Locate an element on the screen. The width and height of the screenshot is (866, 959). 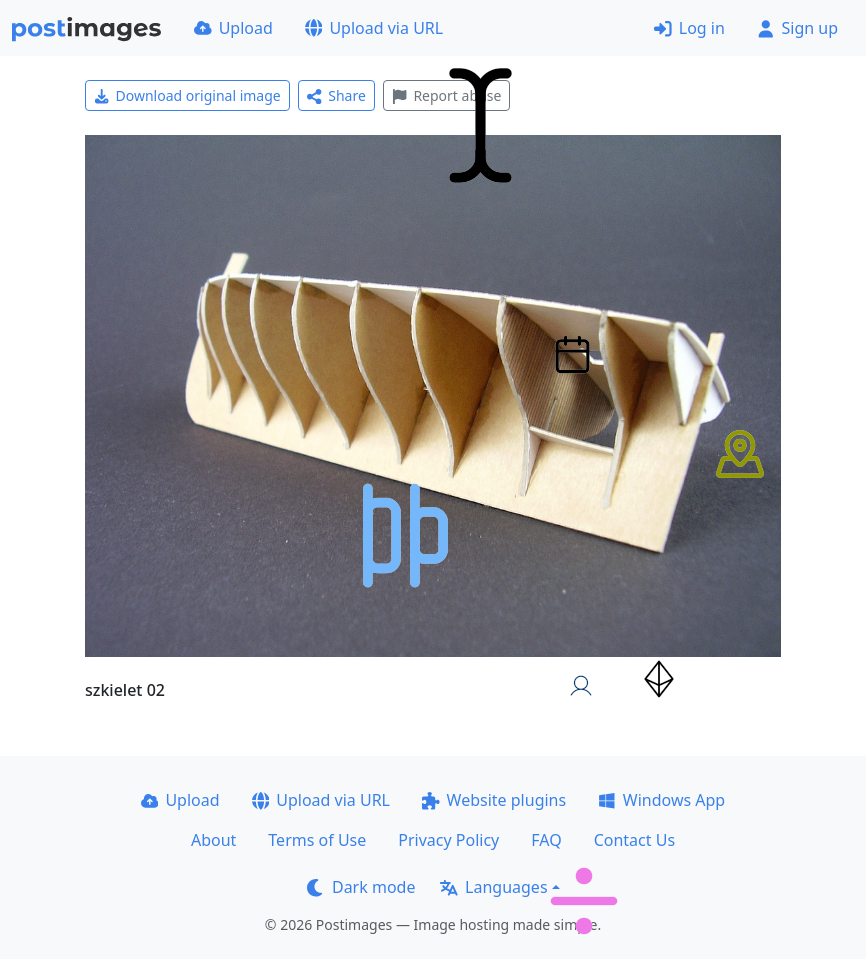
view ethereum wallet or balance is located at coordinates (659, 679).